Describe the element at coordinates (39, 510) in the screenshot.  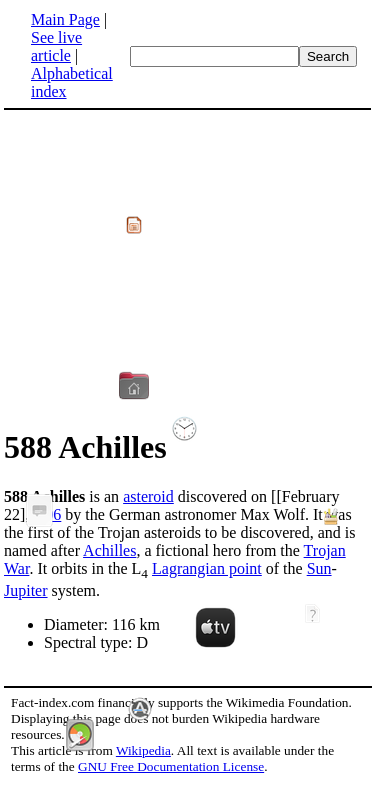
I see `a microdvd subtitle file` at that location.